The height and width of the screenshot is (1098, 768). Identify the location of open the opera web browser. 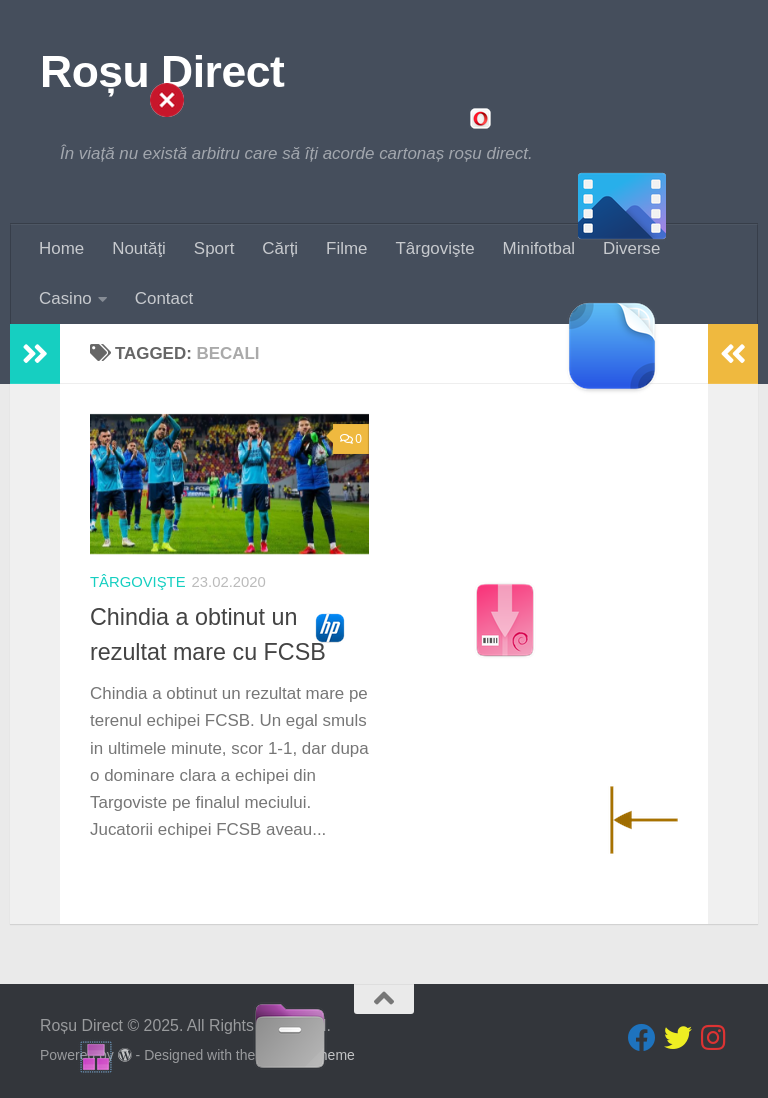
(480, 118).